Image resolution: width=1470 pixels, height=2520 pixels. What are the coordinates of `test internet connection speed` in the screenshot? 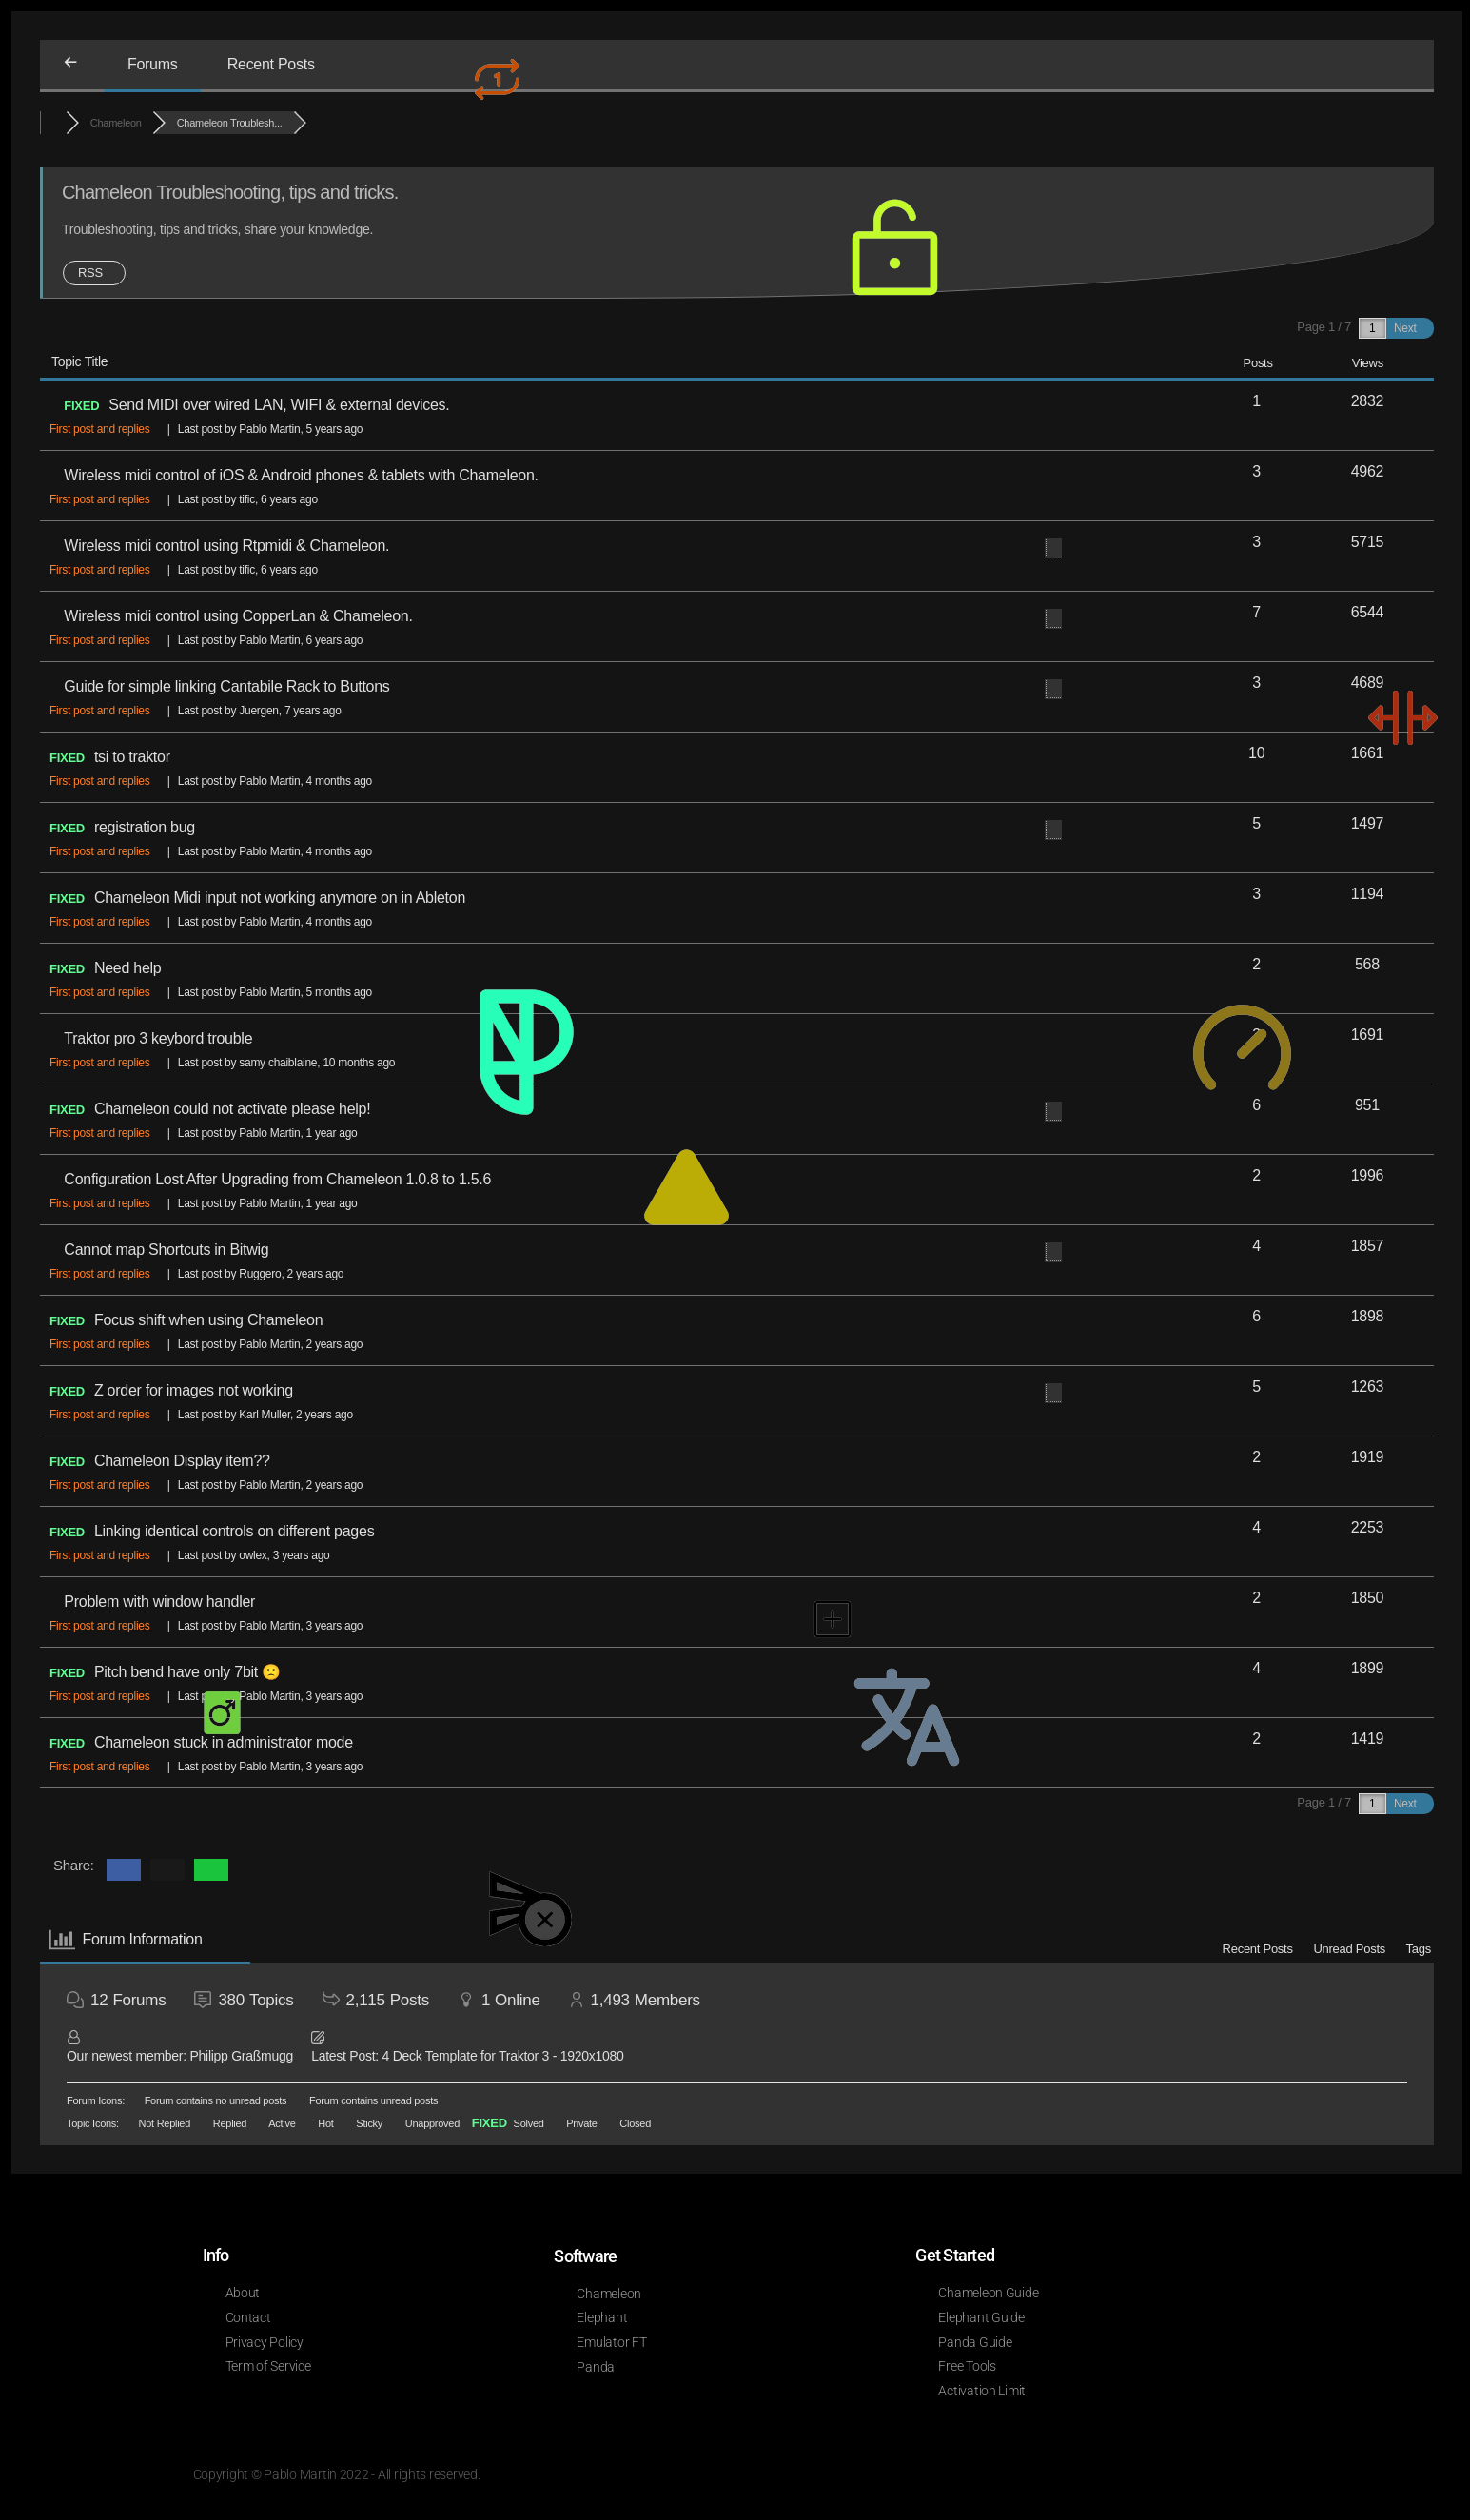 It's located at (1242, 1048).